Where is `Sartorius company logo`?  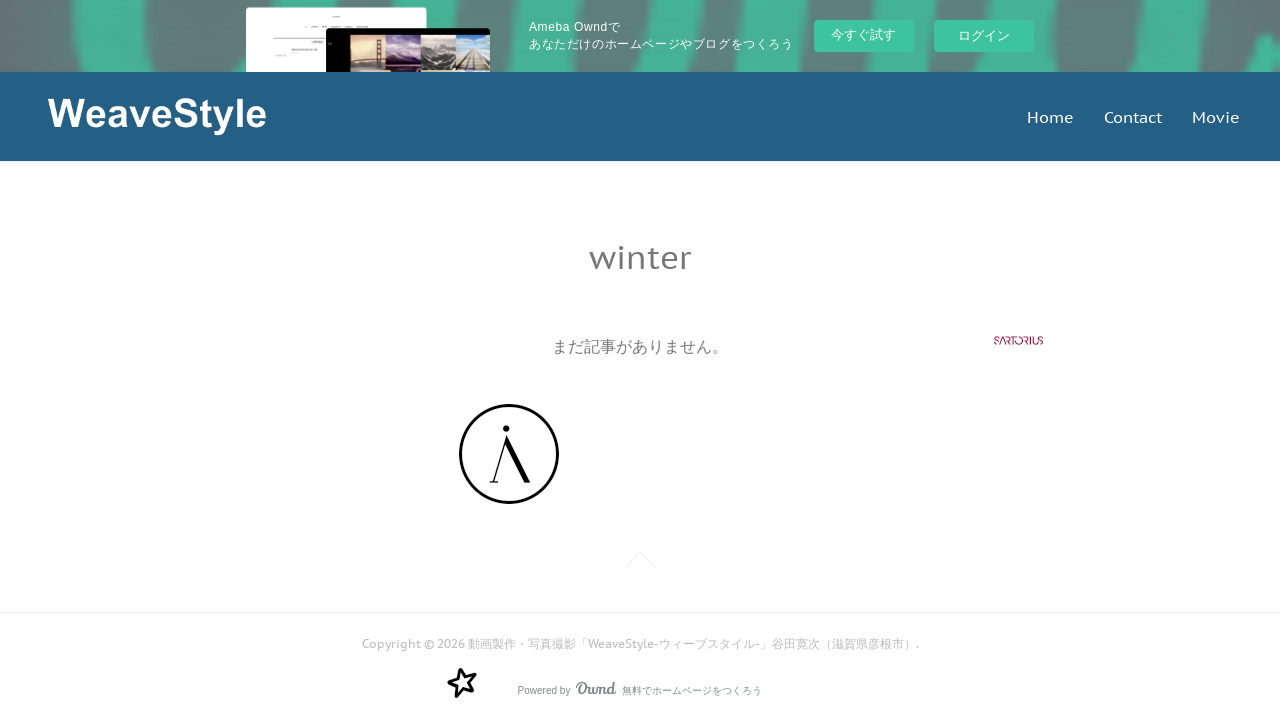 Sartorius company logo is located at coordinates (1018, 340).